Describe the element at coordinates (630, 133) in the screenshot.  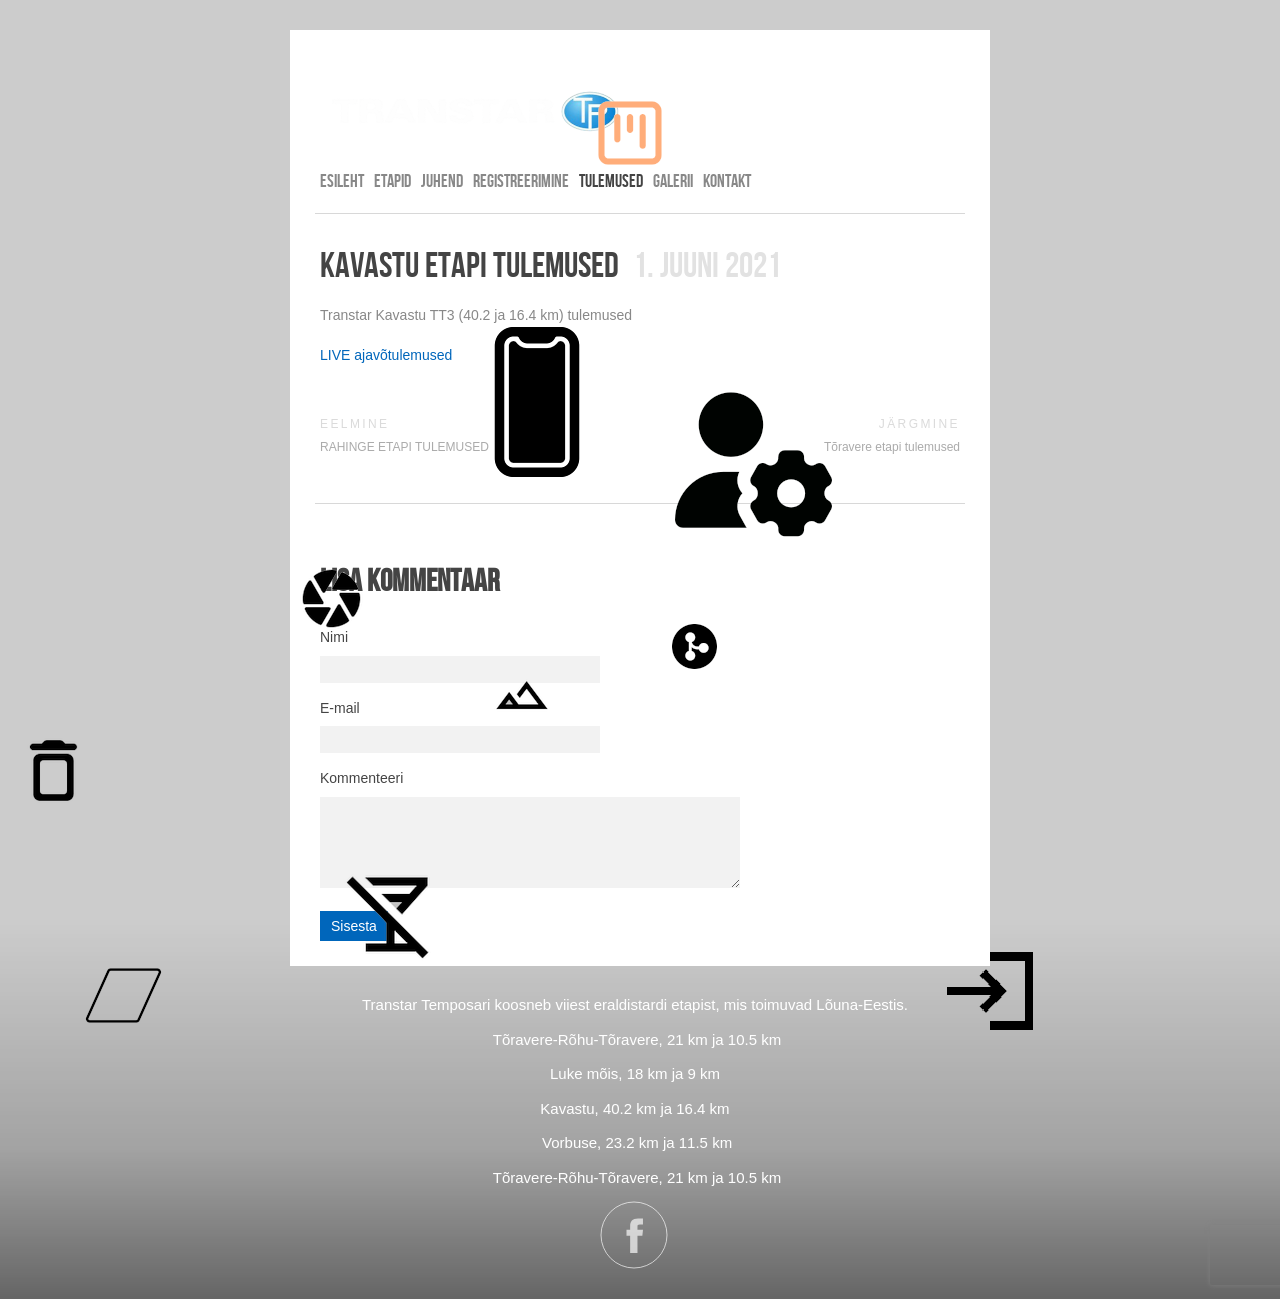
I see `open kanban board view` at that location.